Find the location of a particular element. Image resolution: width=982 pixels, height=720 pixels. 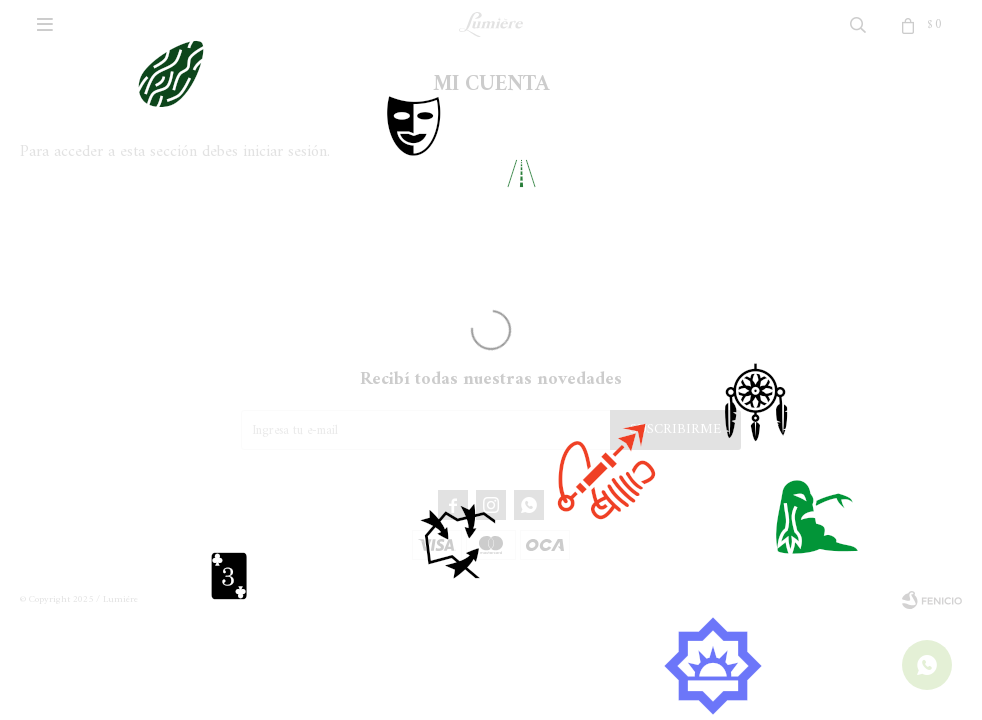

decorative badge or achievement icon is located at coordinates (713, 666).